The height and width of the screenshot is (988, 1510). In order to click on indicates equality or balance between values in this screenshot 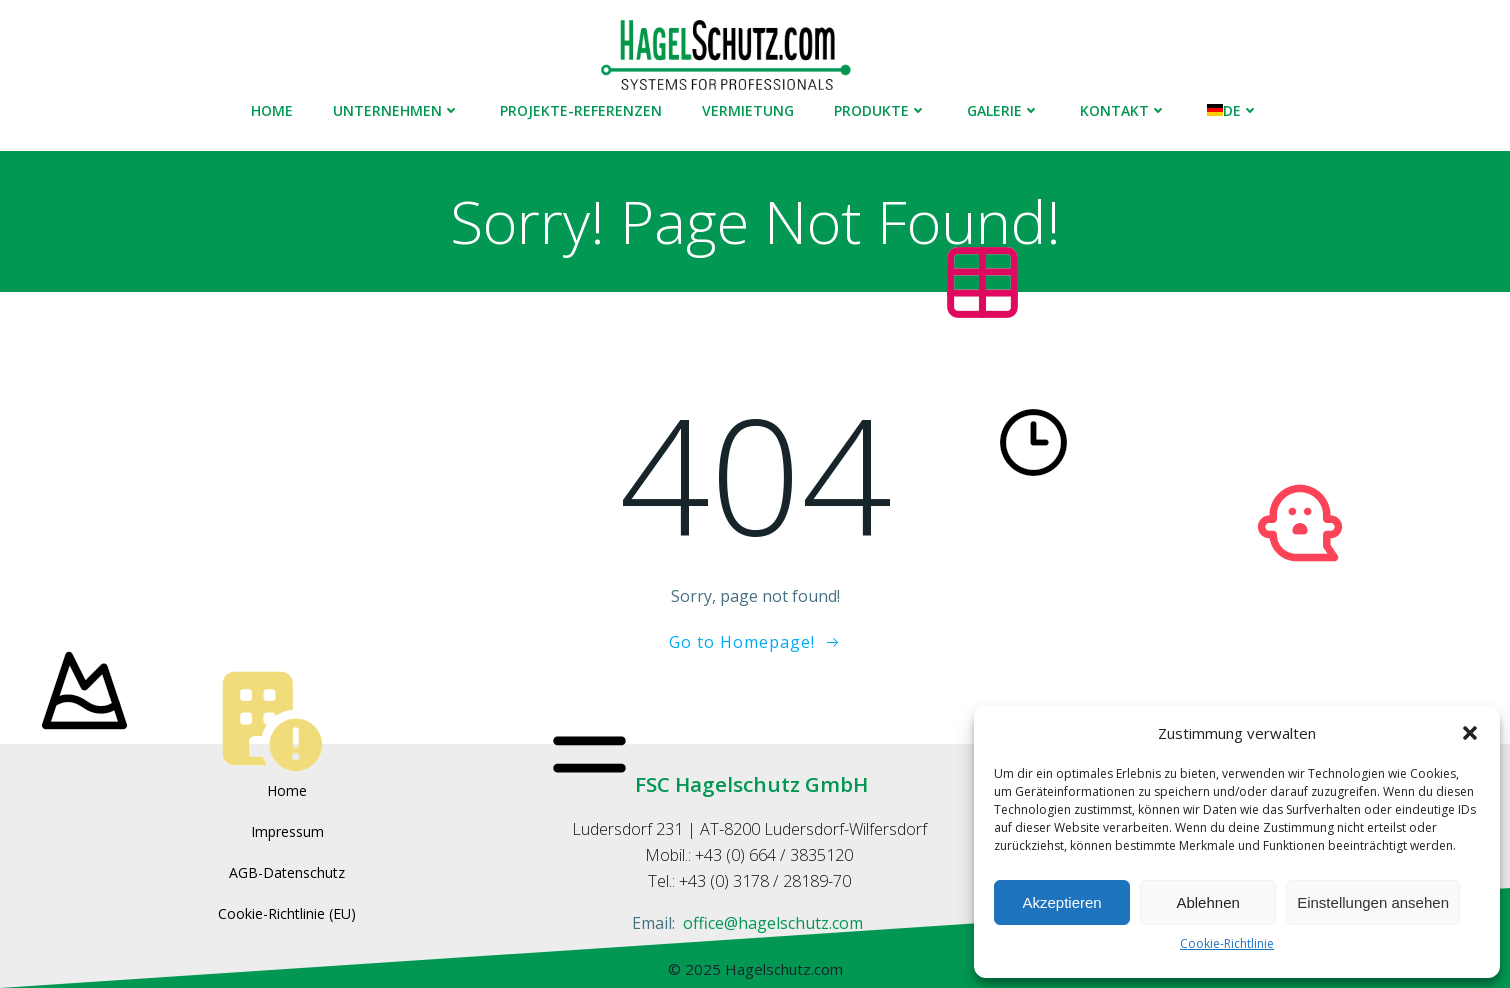, I will do `click(589, 754)`.